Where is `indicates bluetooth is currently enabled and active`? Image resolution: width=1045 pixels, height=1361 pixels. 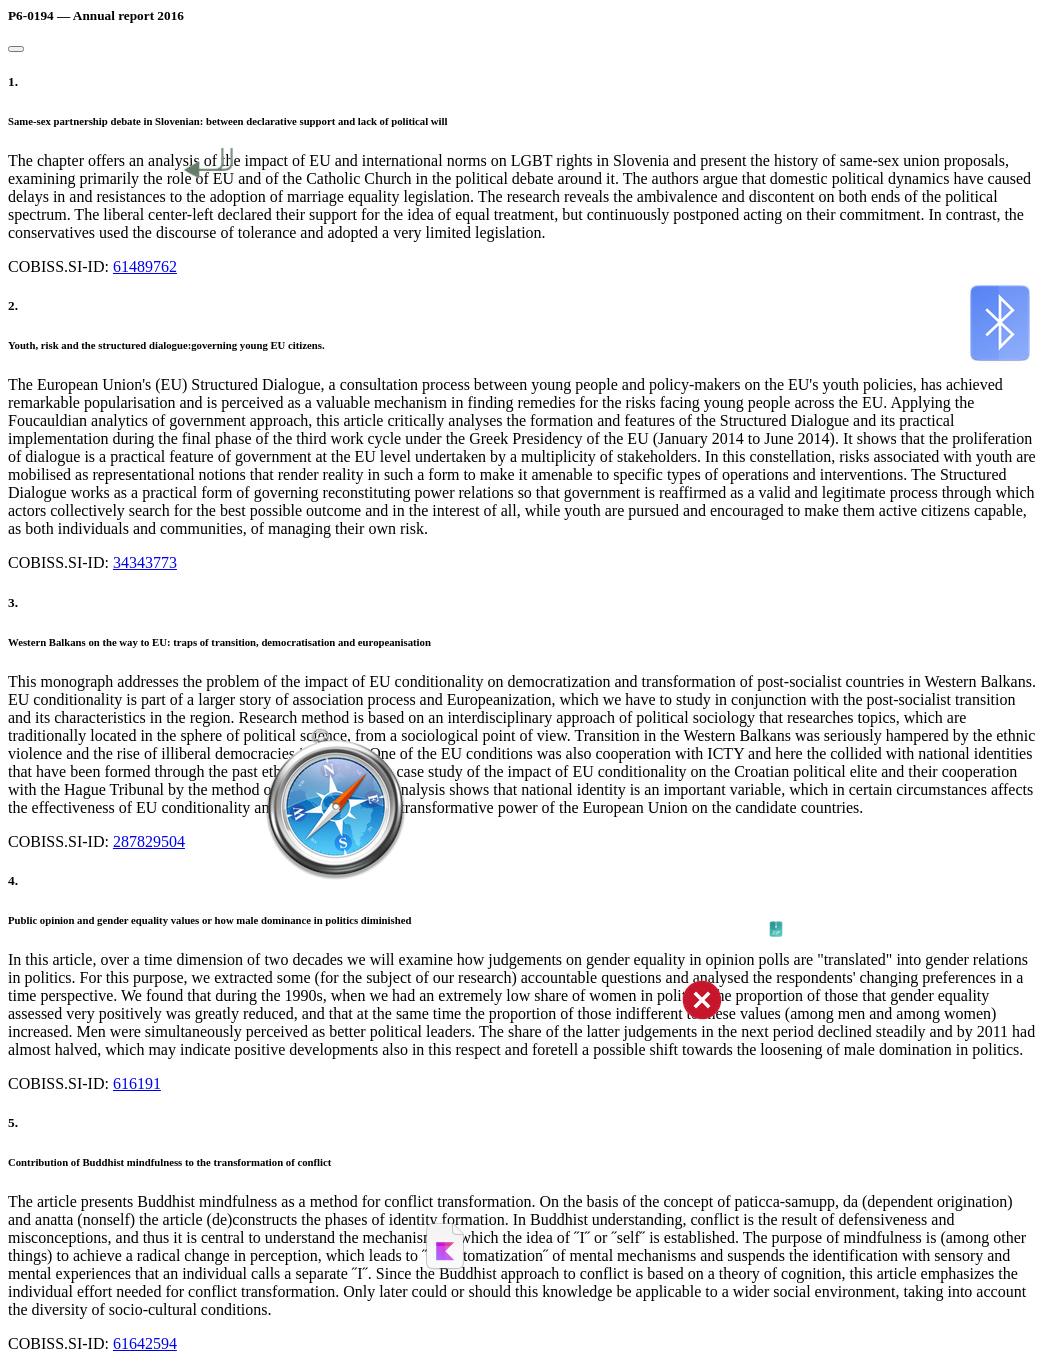 indicates bluetooth is currently enabled and active is located at coordinates (1000, 323).